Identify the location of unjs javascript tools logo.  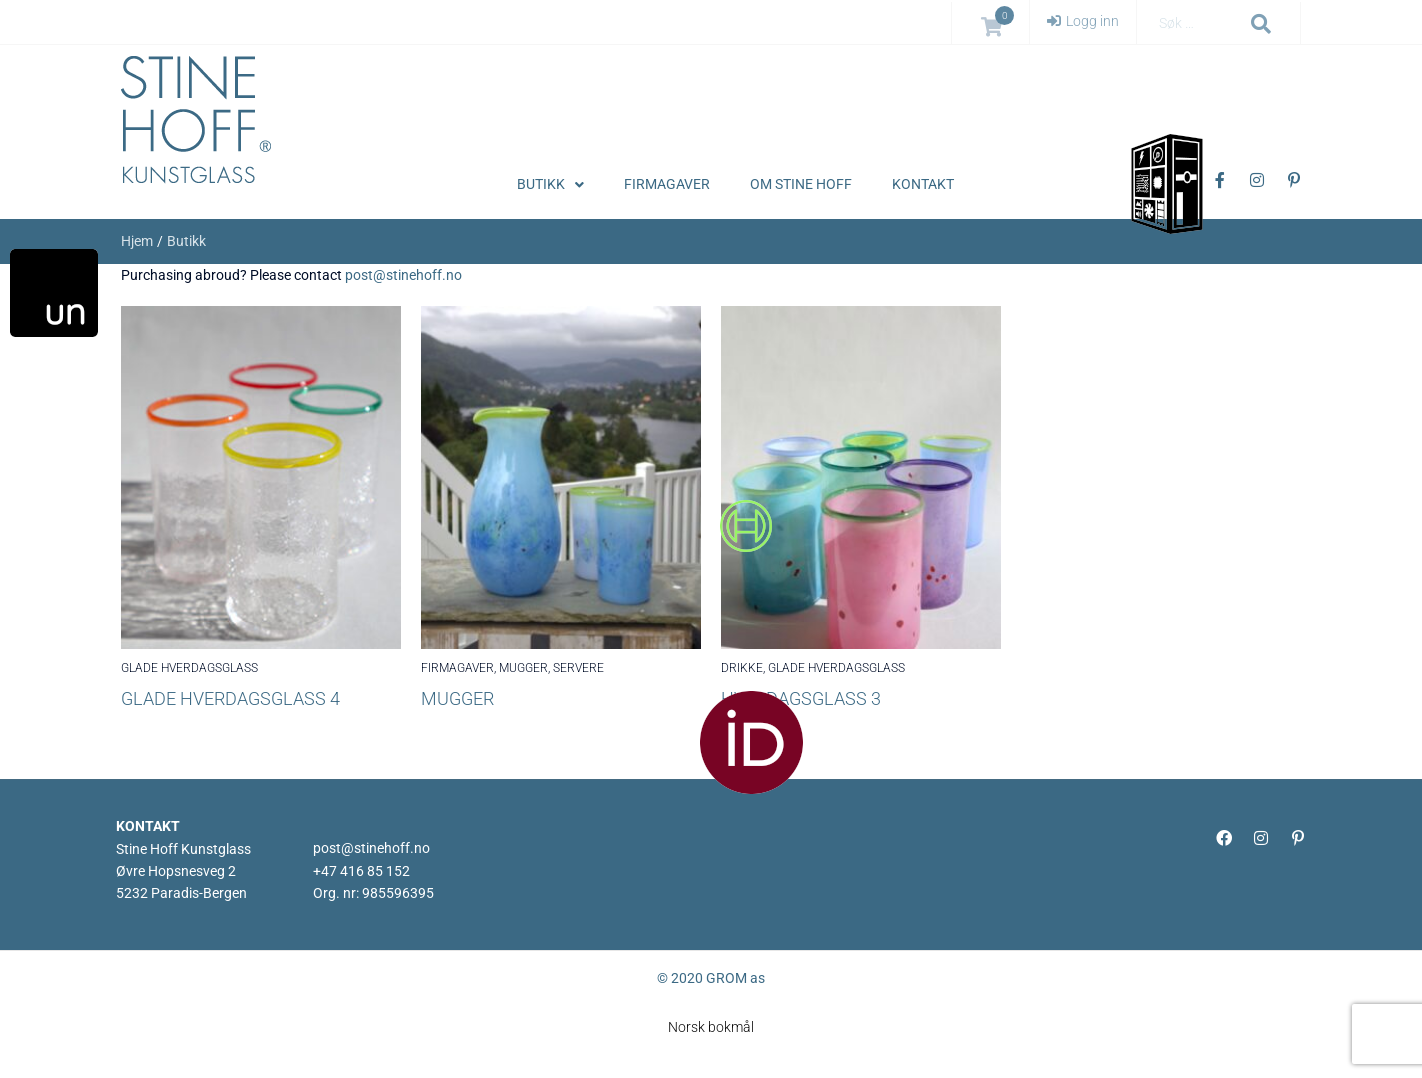
(54, 293).